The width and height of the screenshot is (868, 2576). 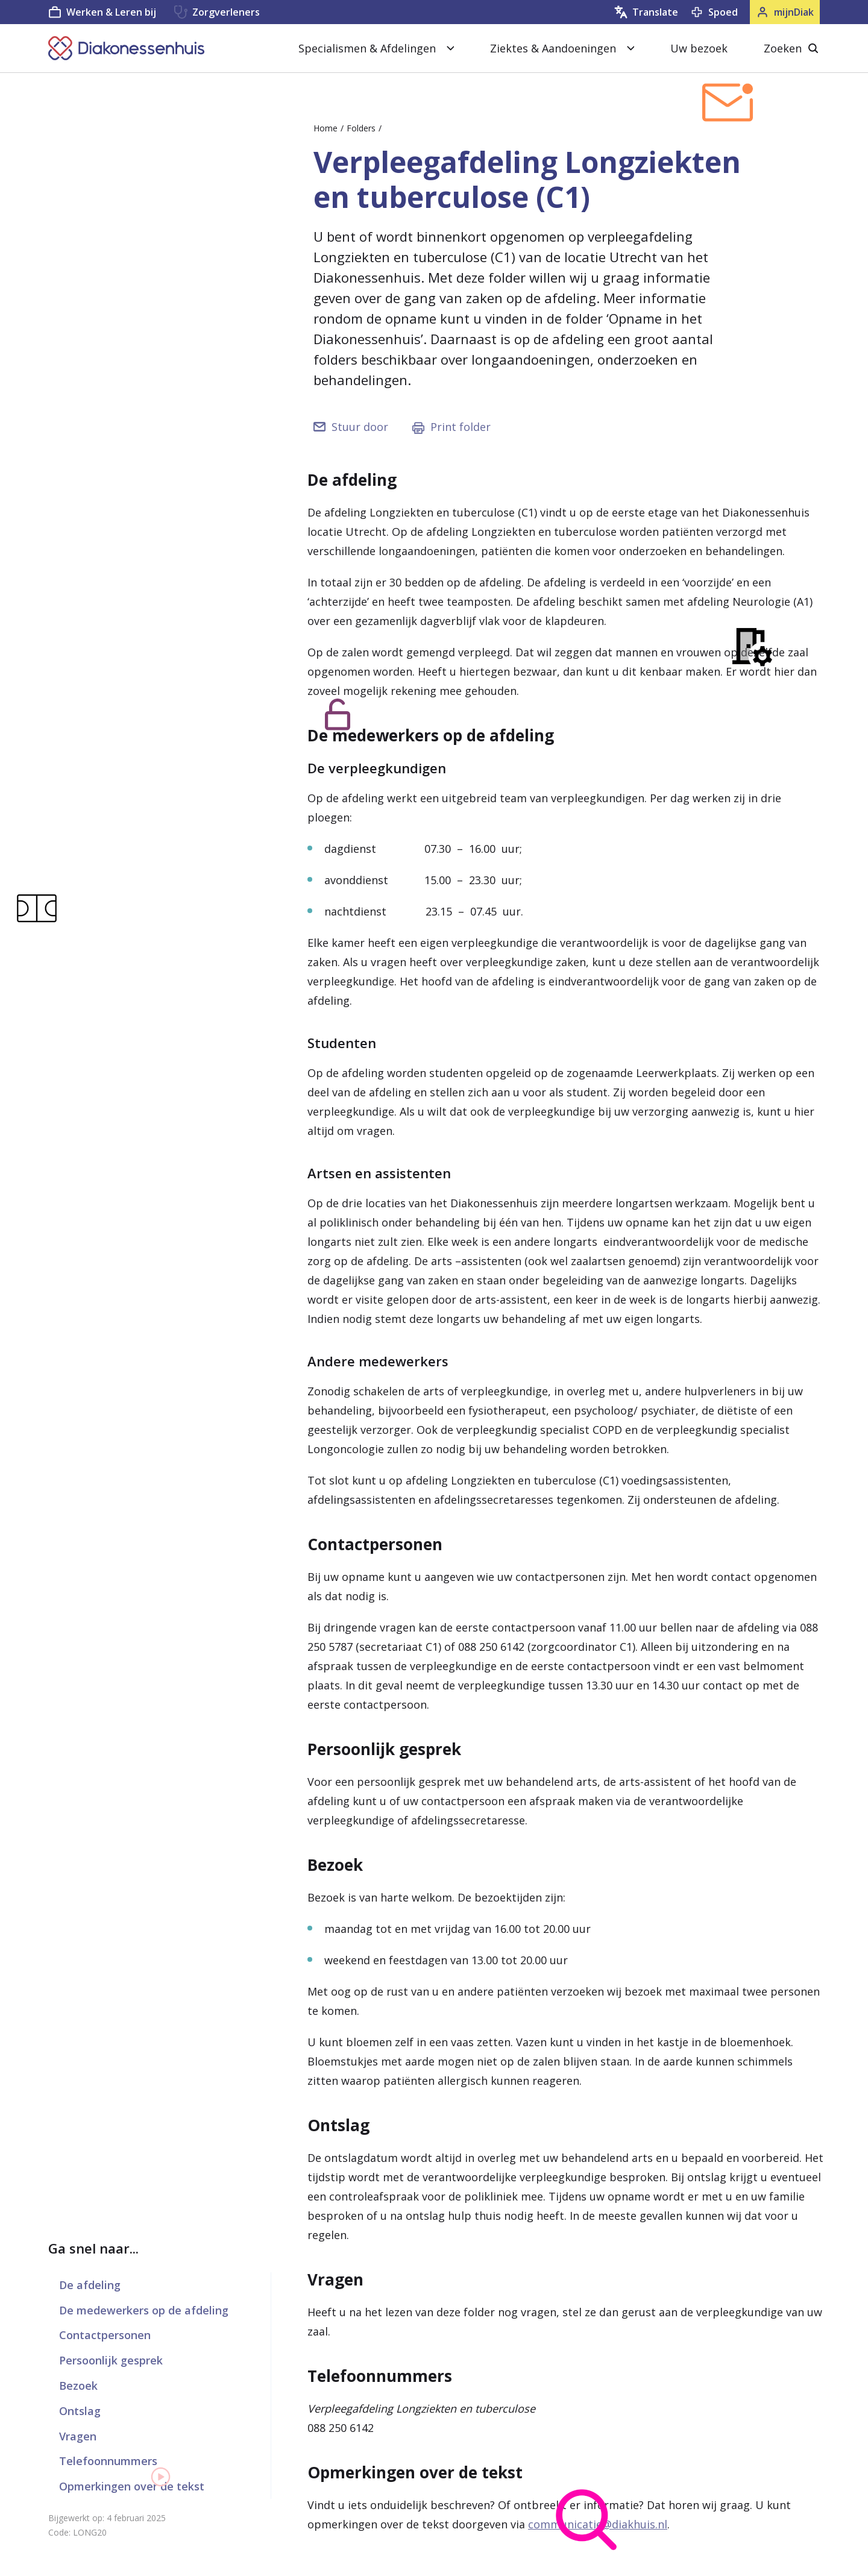 I want to click on play media or video content, so click(x=160, y=2477).